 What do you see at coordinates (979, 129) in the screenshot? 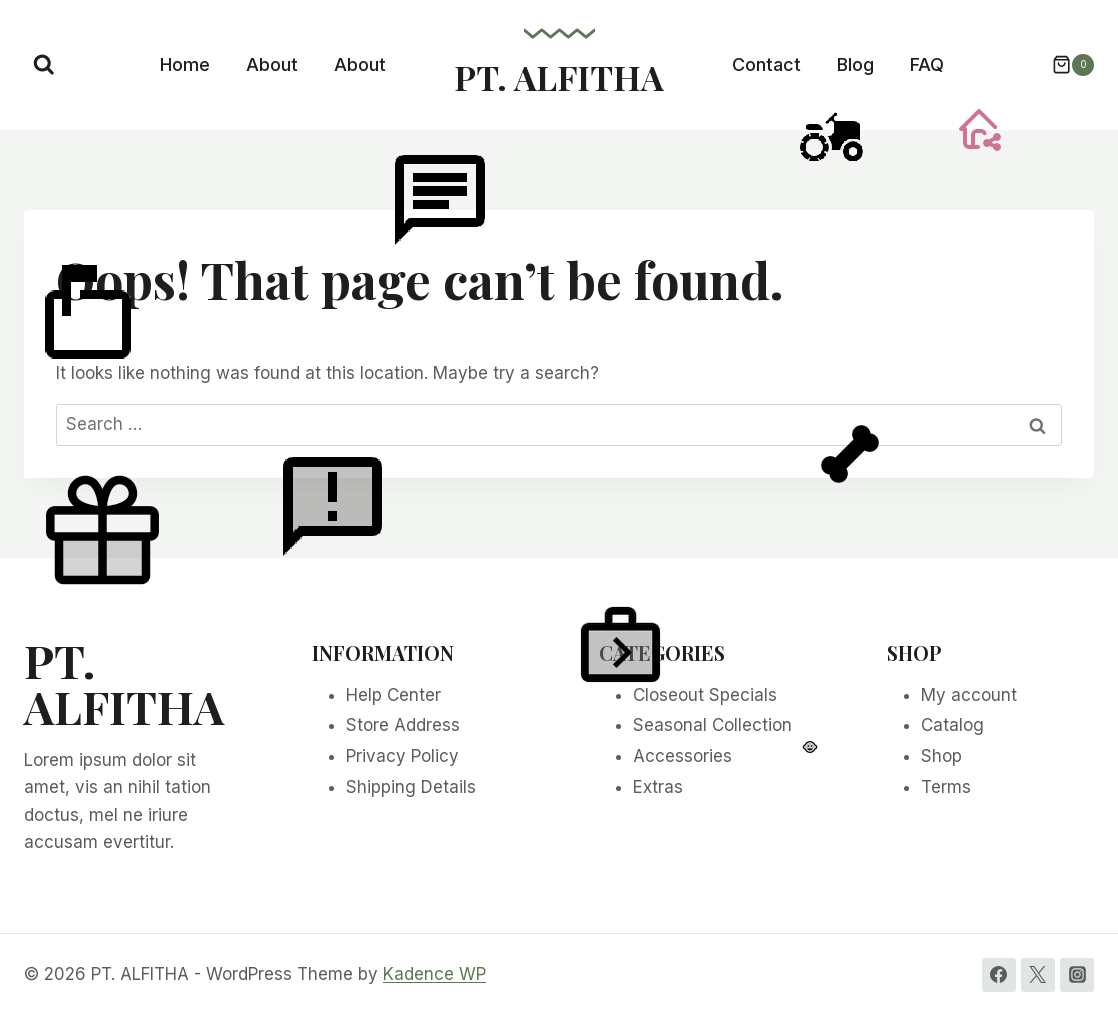
I see `share your home address or location` at bounding box center [979, 129].